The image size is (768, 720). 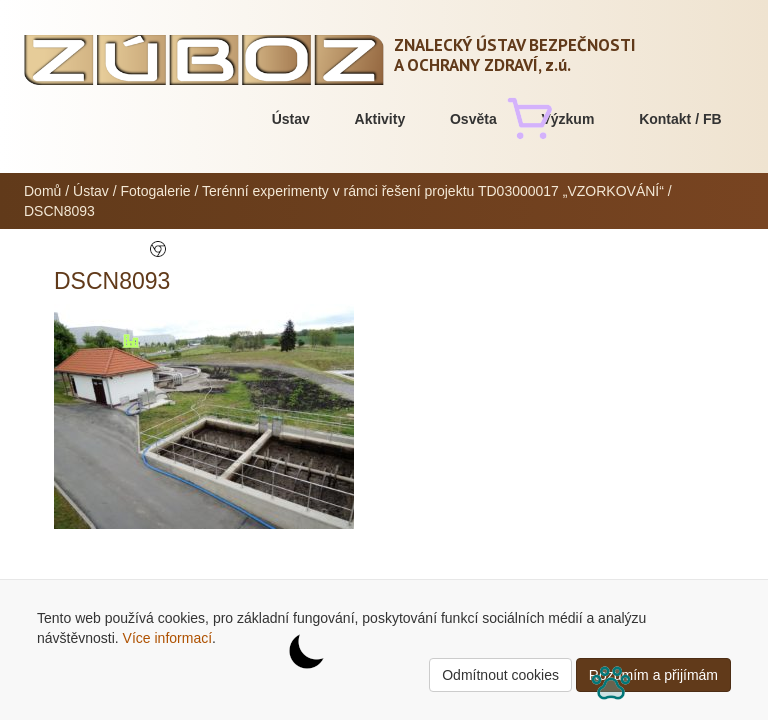 I want to click on access pet-related features or settings, so click(x=611, y=683).